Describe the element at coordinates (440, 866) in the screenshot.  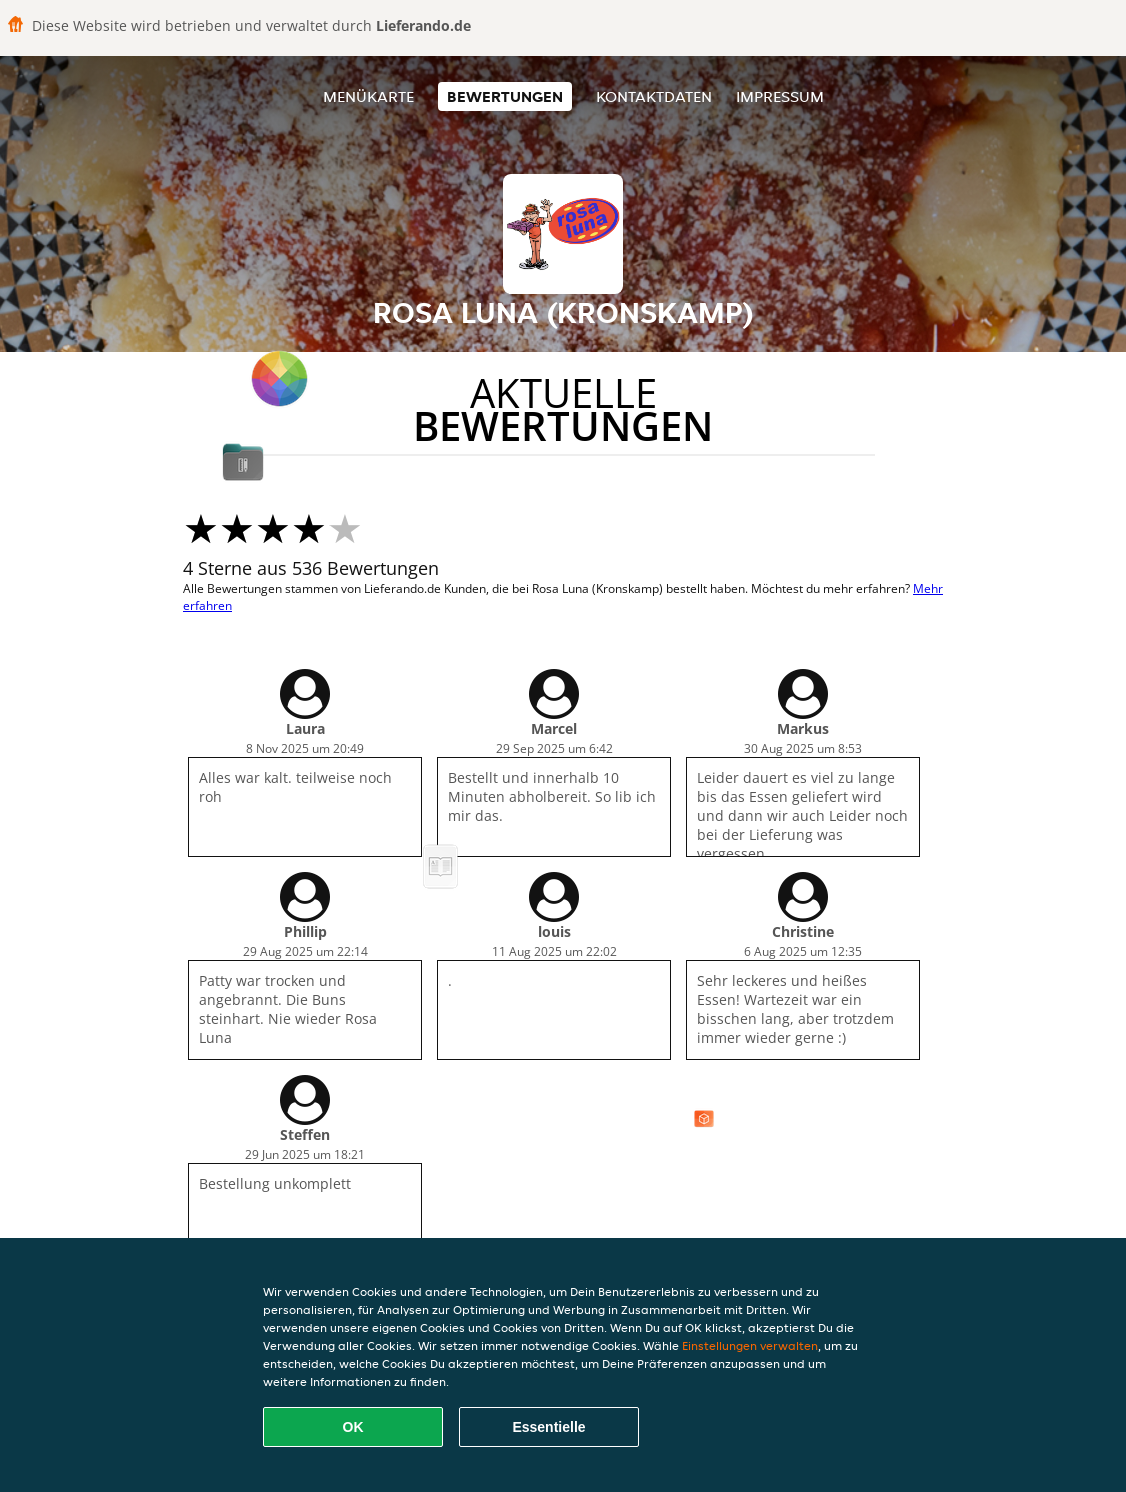
I see `a mobipocket ebook file` at that location.